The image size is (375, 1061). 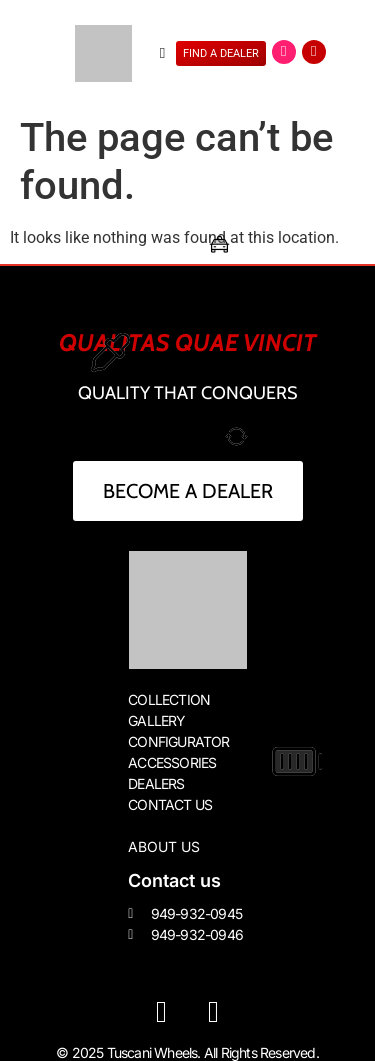 I want to click on request a taxi or ride service, so click(x=219, y=245).